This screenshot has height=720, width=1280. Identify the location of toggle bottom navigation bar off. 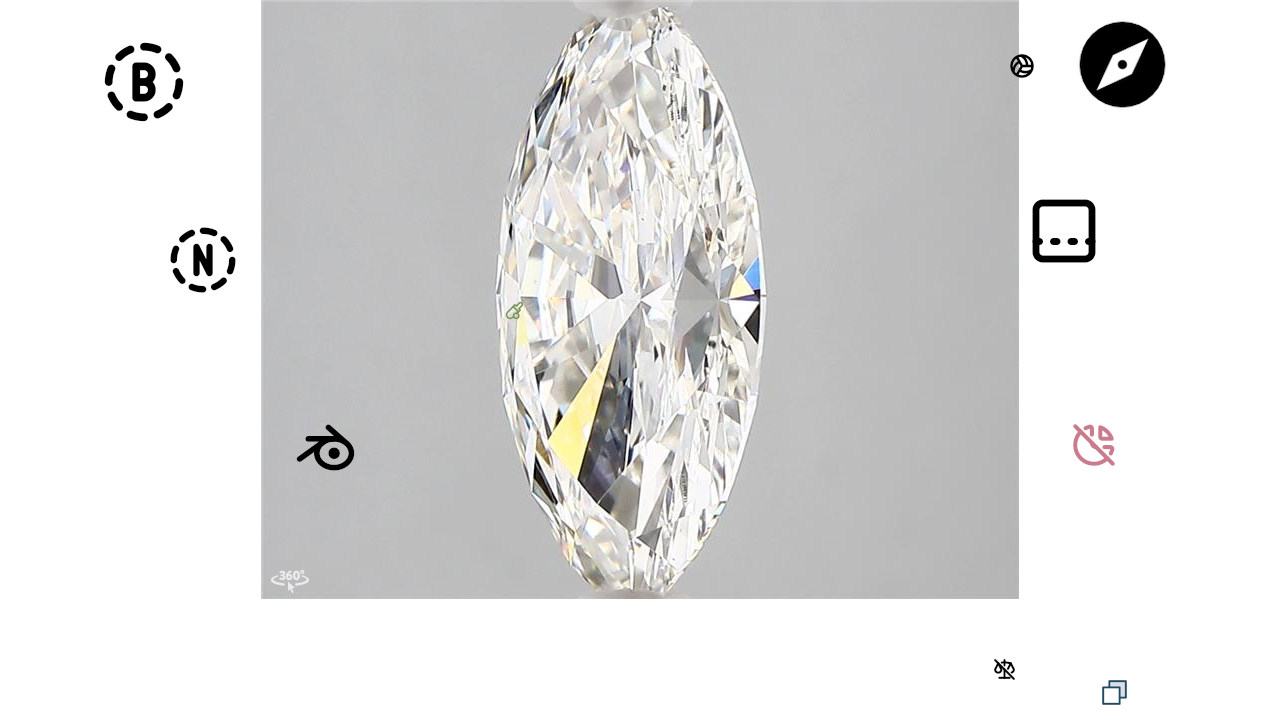
(1064, 231).